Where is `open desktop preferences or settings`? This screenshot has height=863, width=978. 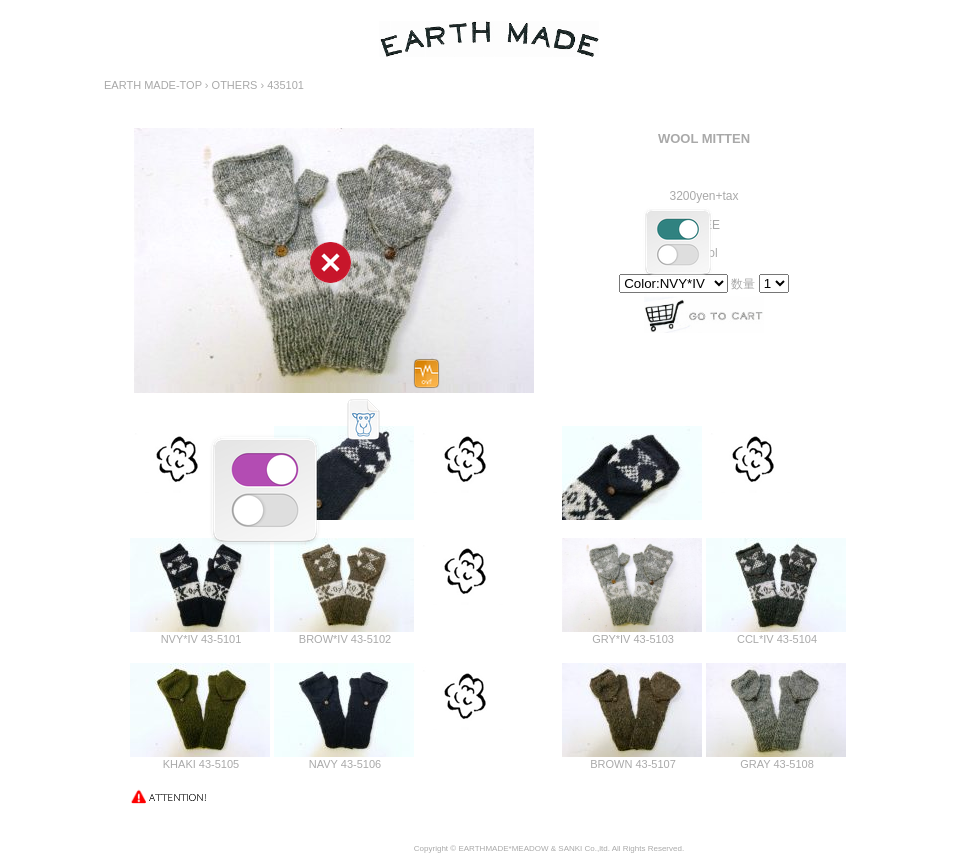
open desktop preferences or settings is located at coordinates (265, 490).